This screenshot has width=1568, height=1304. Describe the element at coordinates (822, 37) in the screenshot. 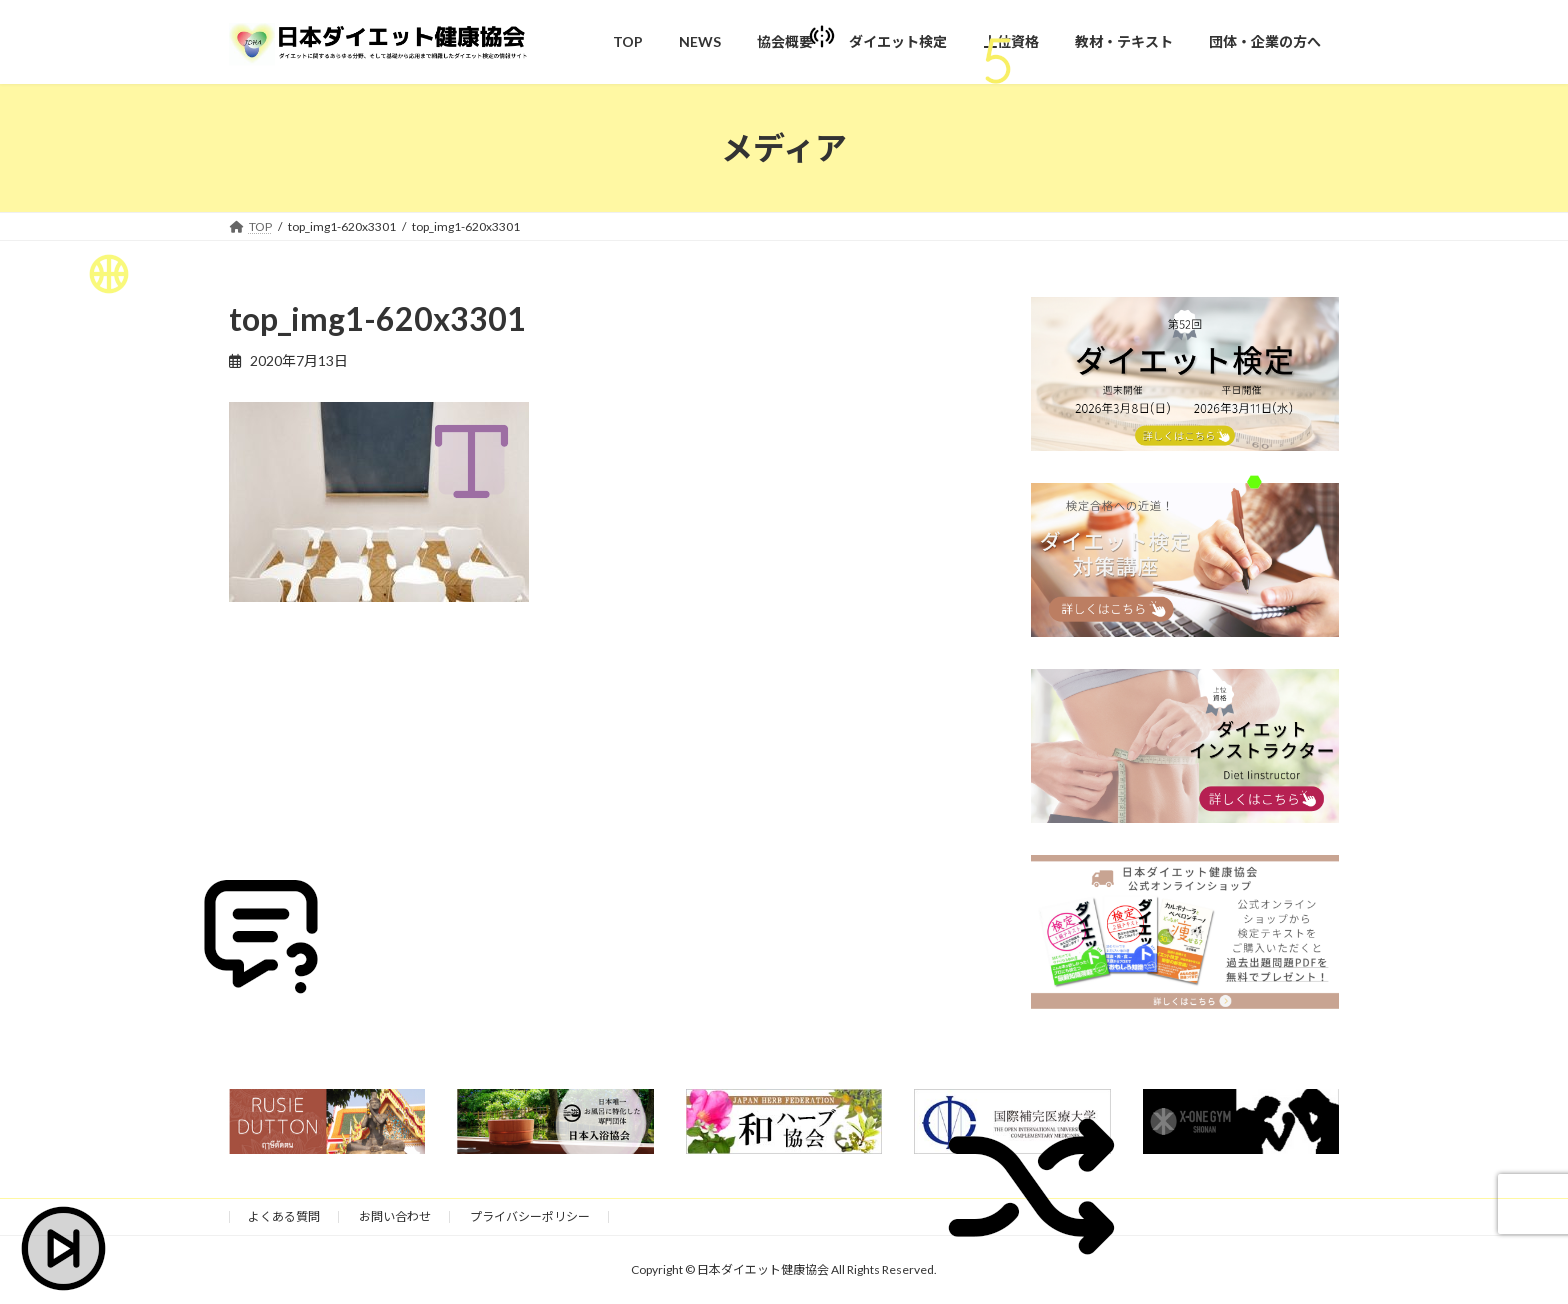

I see `shake to activate or trigger an action` at that location.